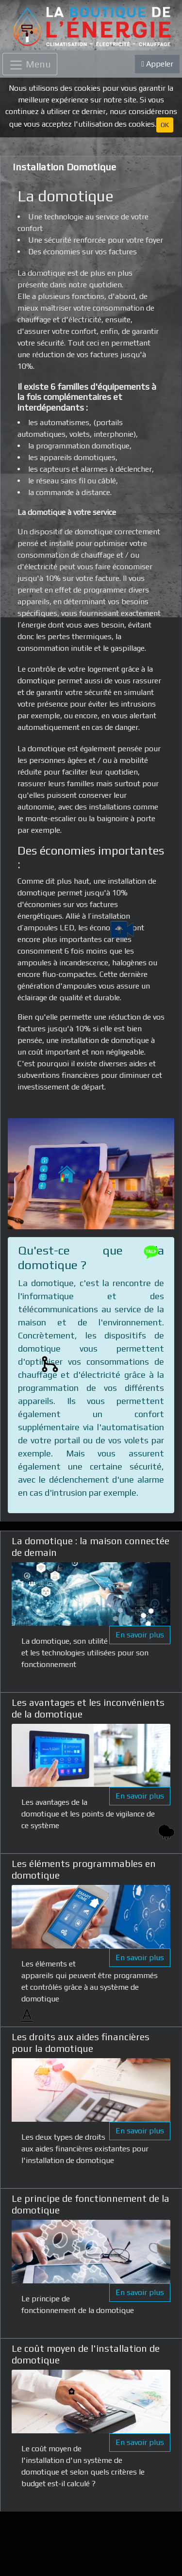  What do you see at coordinates (151, 1252) in the screenshot?
I see `open KakaoTalk messaging app` at bounding box center [151, 1252].